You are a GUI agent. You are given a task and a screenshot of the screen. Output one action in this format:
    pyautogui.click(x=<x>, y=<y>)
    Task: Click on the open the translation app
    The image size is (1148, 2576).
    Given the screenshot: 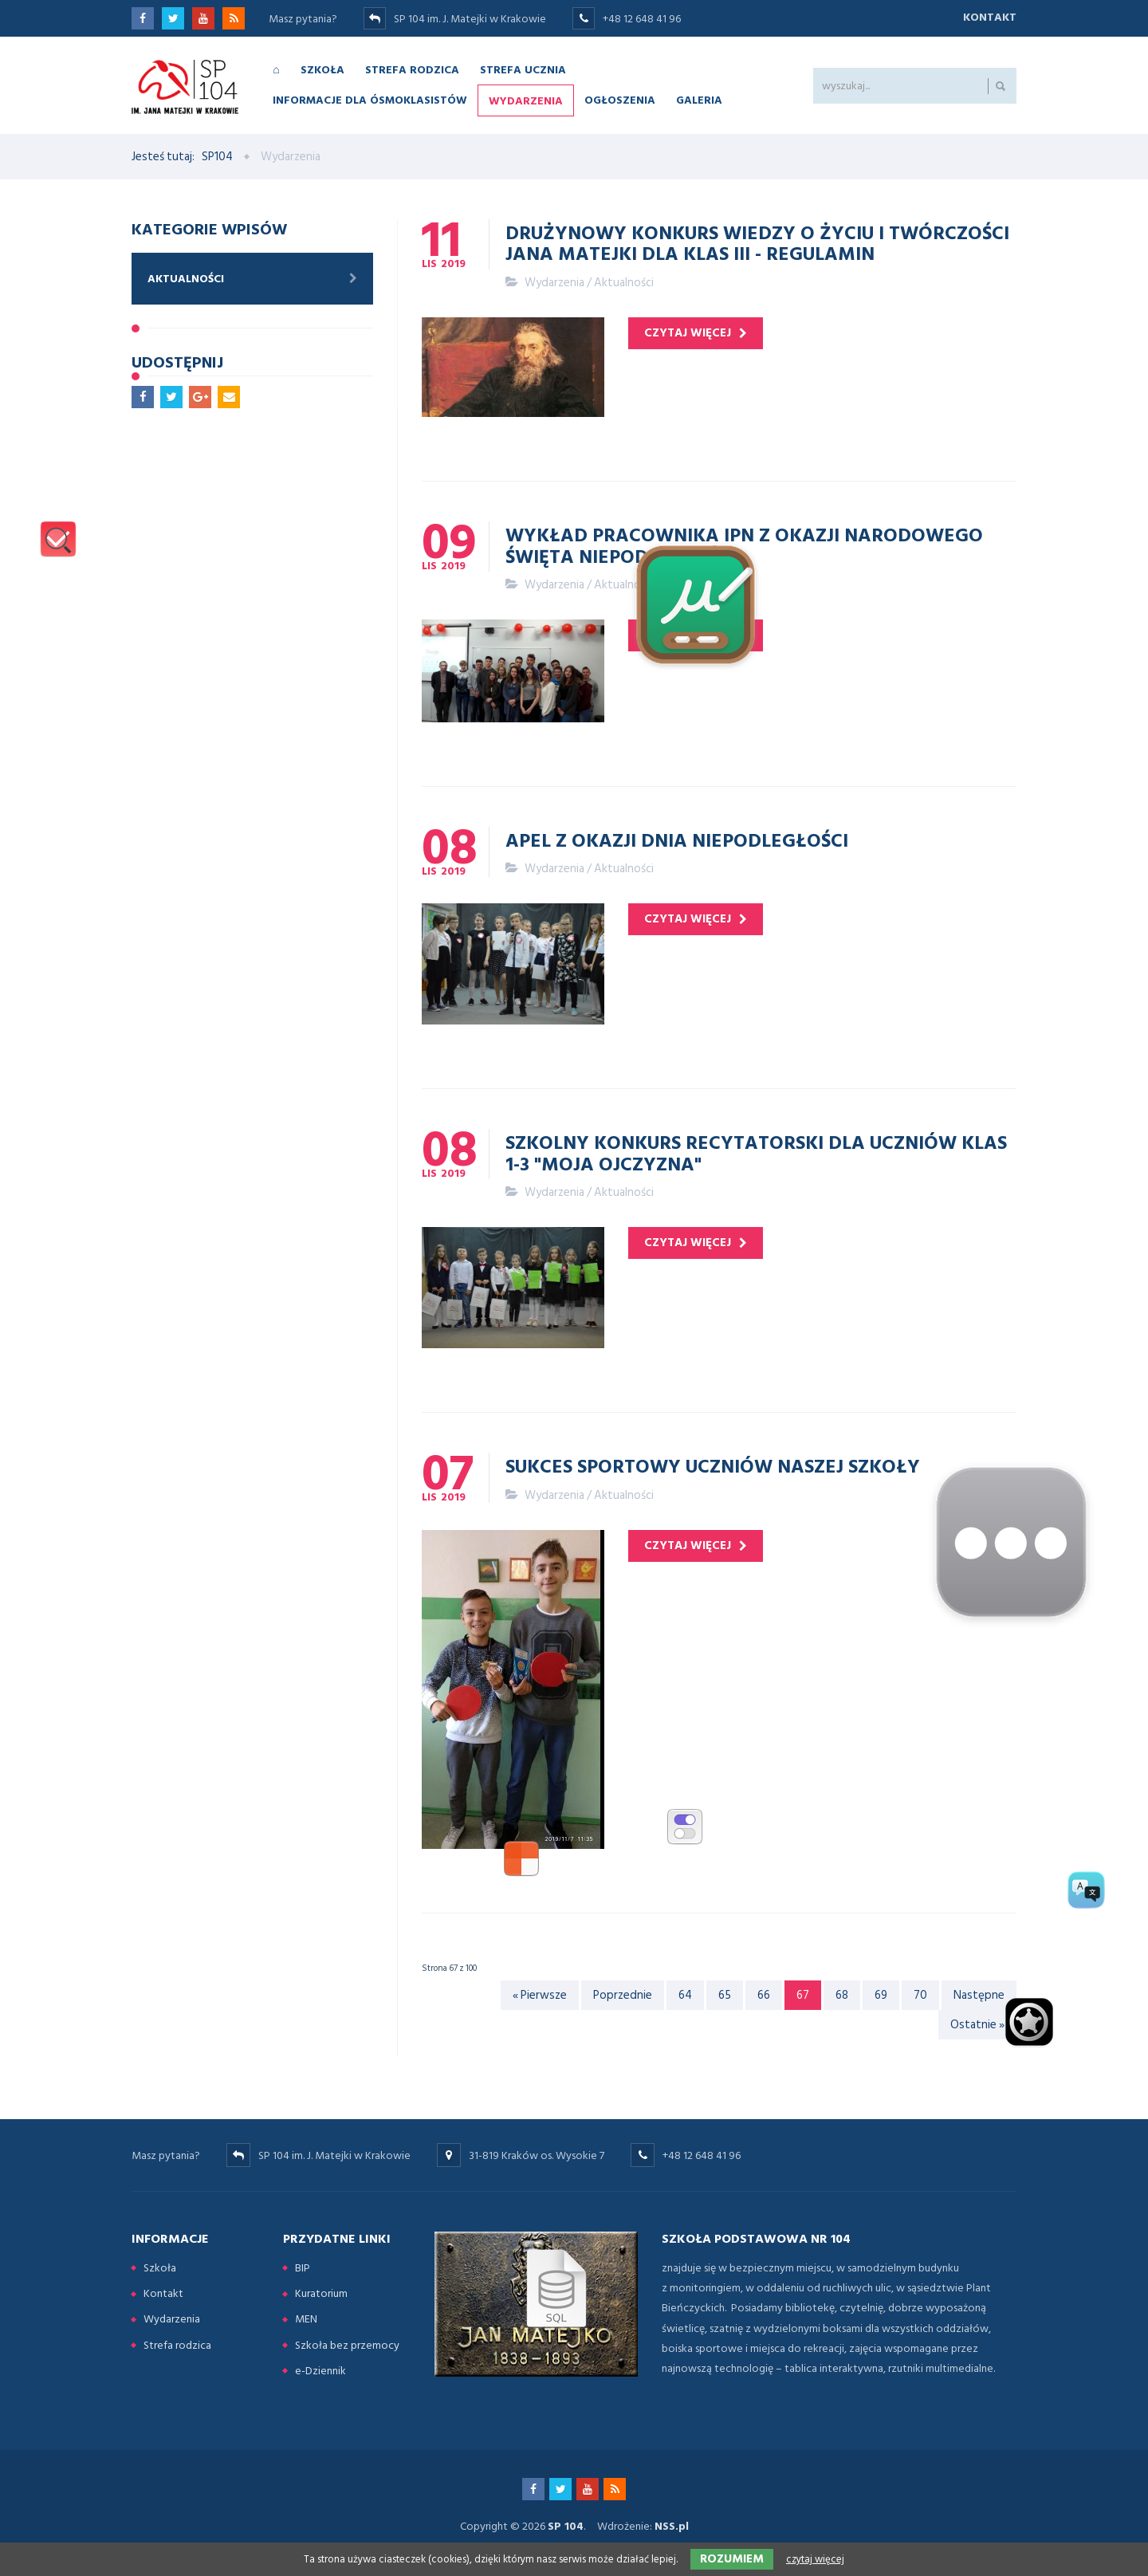 What is the action you would take?
    pyautogui.click(x=1086, y=1890)
    